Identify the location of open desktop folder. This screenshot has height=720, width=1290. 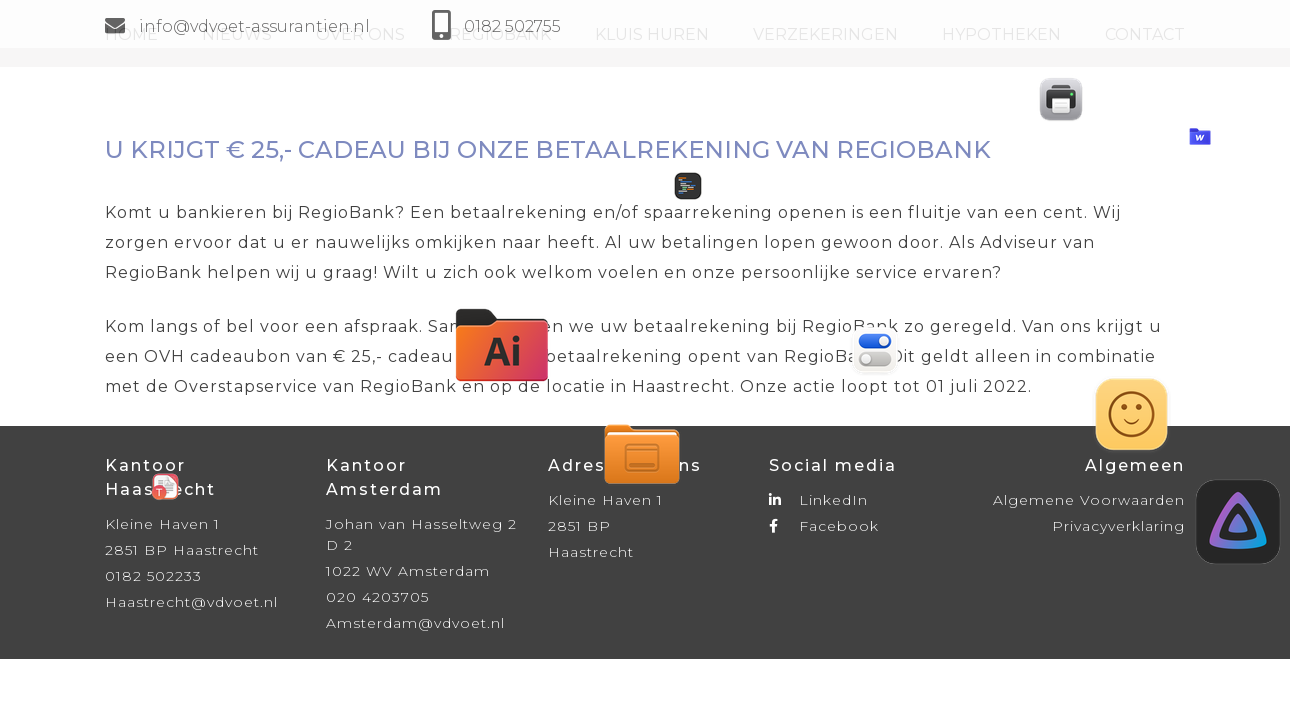
(642, 454).